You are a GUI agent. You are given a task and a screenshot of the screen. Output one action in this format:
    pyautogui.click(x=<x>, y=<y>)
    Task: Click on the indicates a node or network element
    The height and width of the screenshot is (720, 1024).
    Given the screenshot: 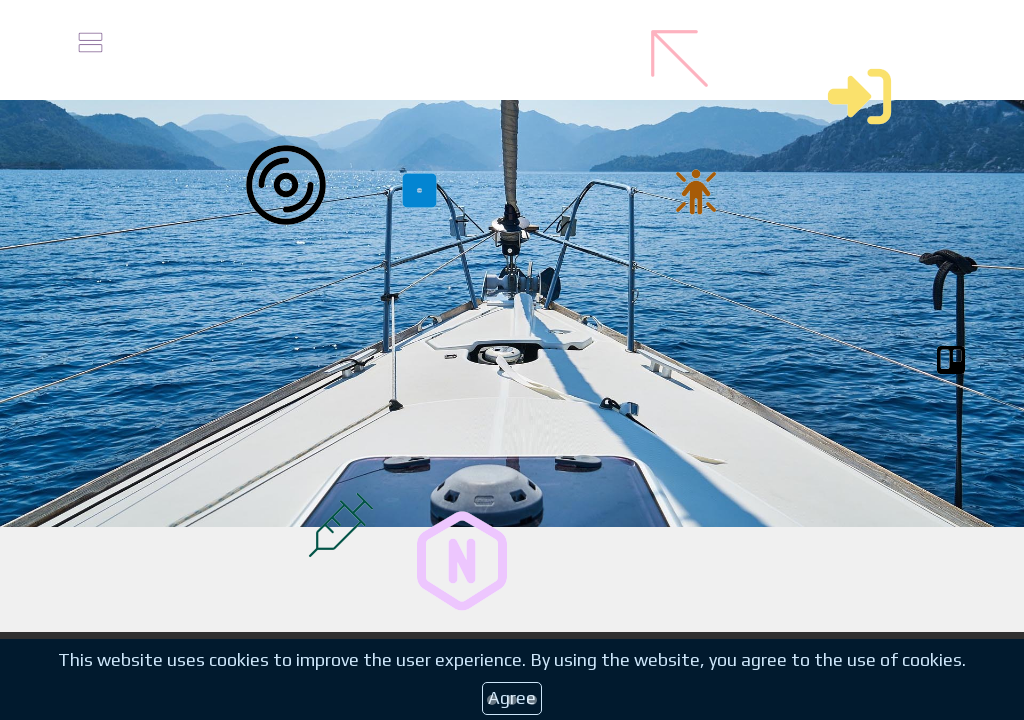 What is the action you would take?
    pyautogui.click(x=462, y=561)
    